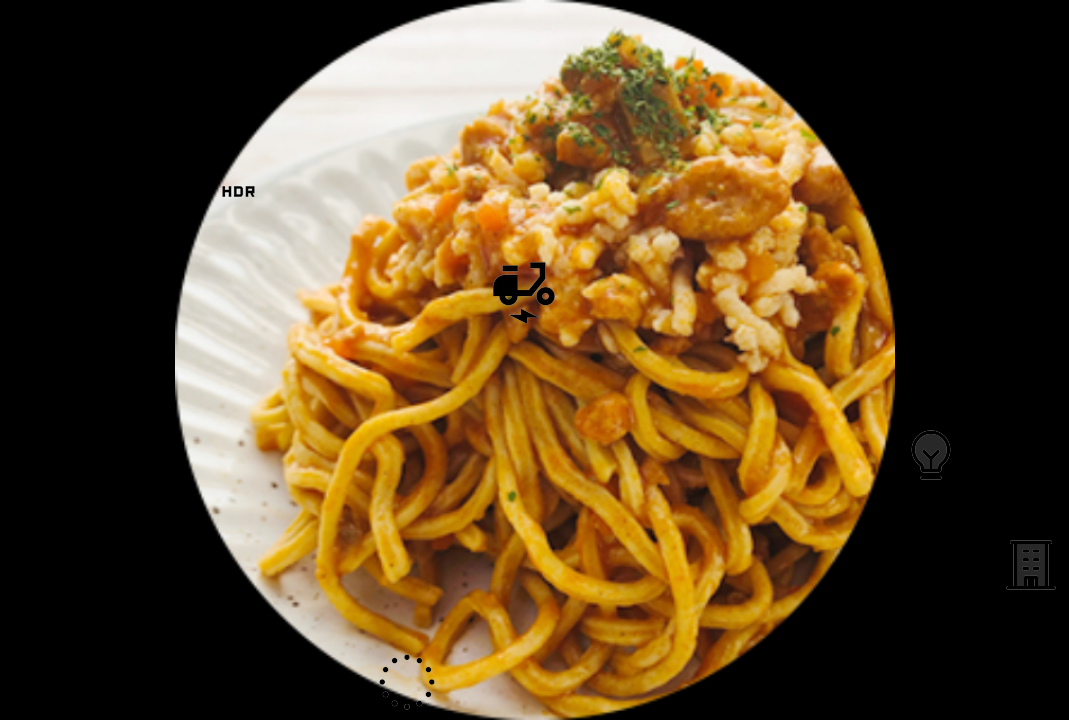 This screenshot has height=720, width=1069. What do you see at coordinates (238, 191) in the screenshot?
I see `enable HDR mode for photos` at bounding box center [238, 191].